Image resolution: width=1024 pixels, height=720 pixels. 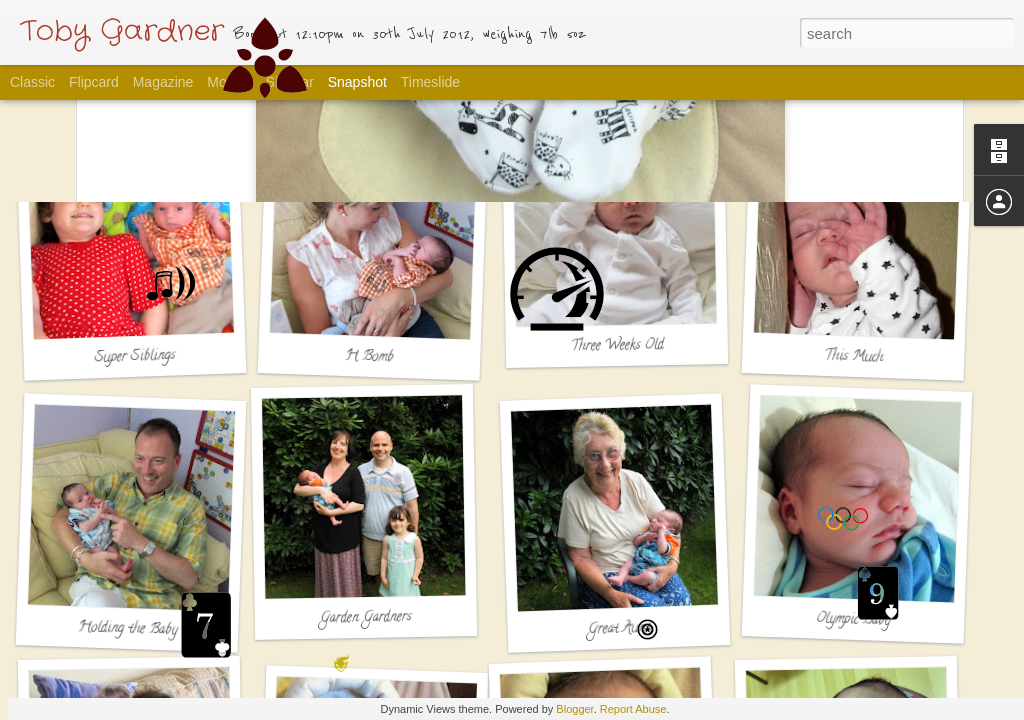 What do you see at coordinates (557, 289) in the screenshot?
I see `view speed or performance metrics` at bounding box center [557, 289].